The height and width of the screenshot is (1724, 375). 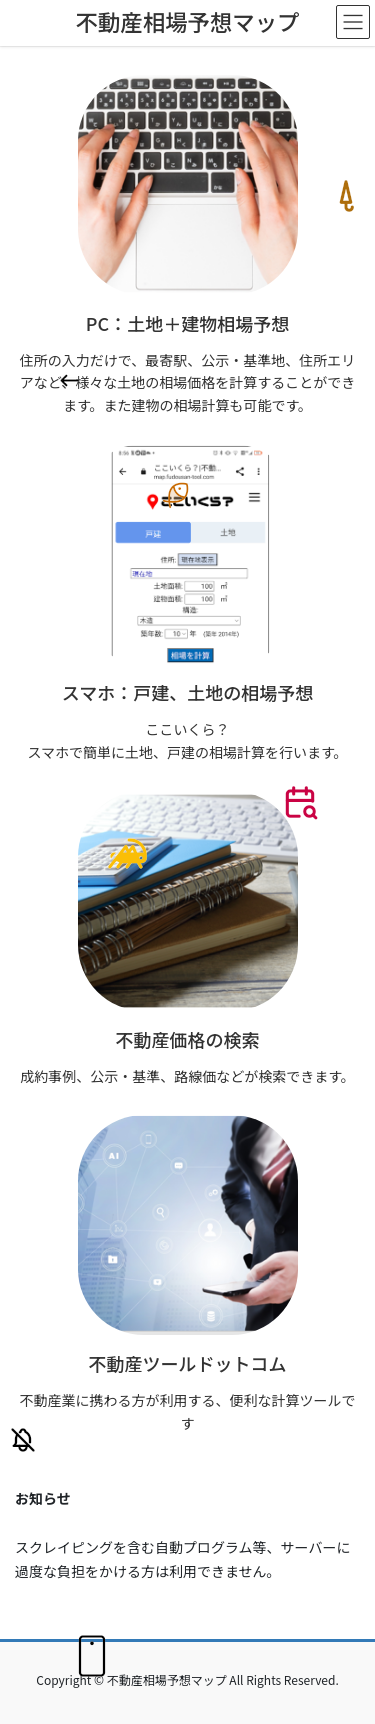 I want to click on access device camera through mobile, so click(x=92, y=1656).